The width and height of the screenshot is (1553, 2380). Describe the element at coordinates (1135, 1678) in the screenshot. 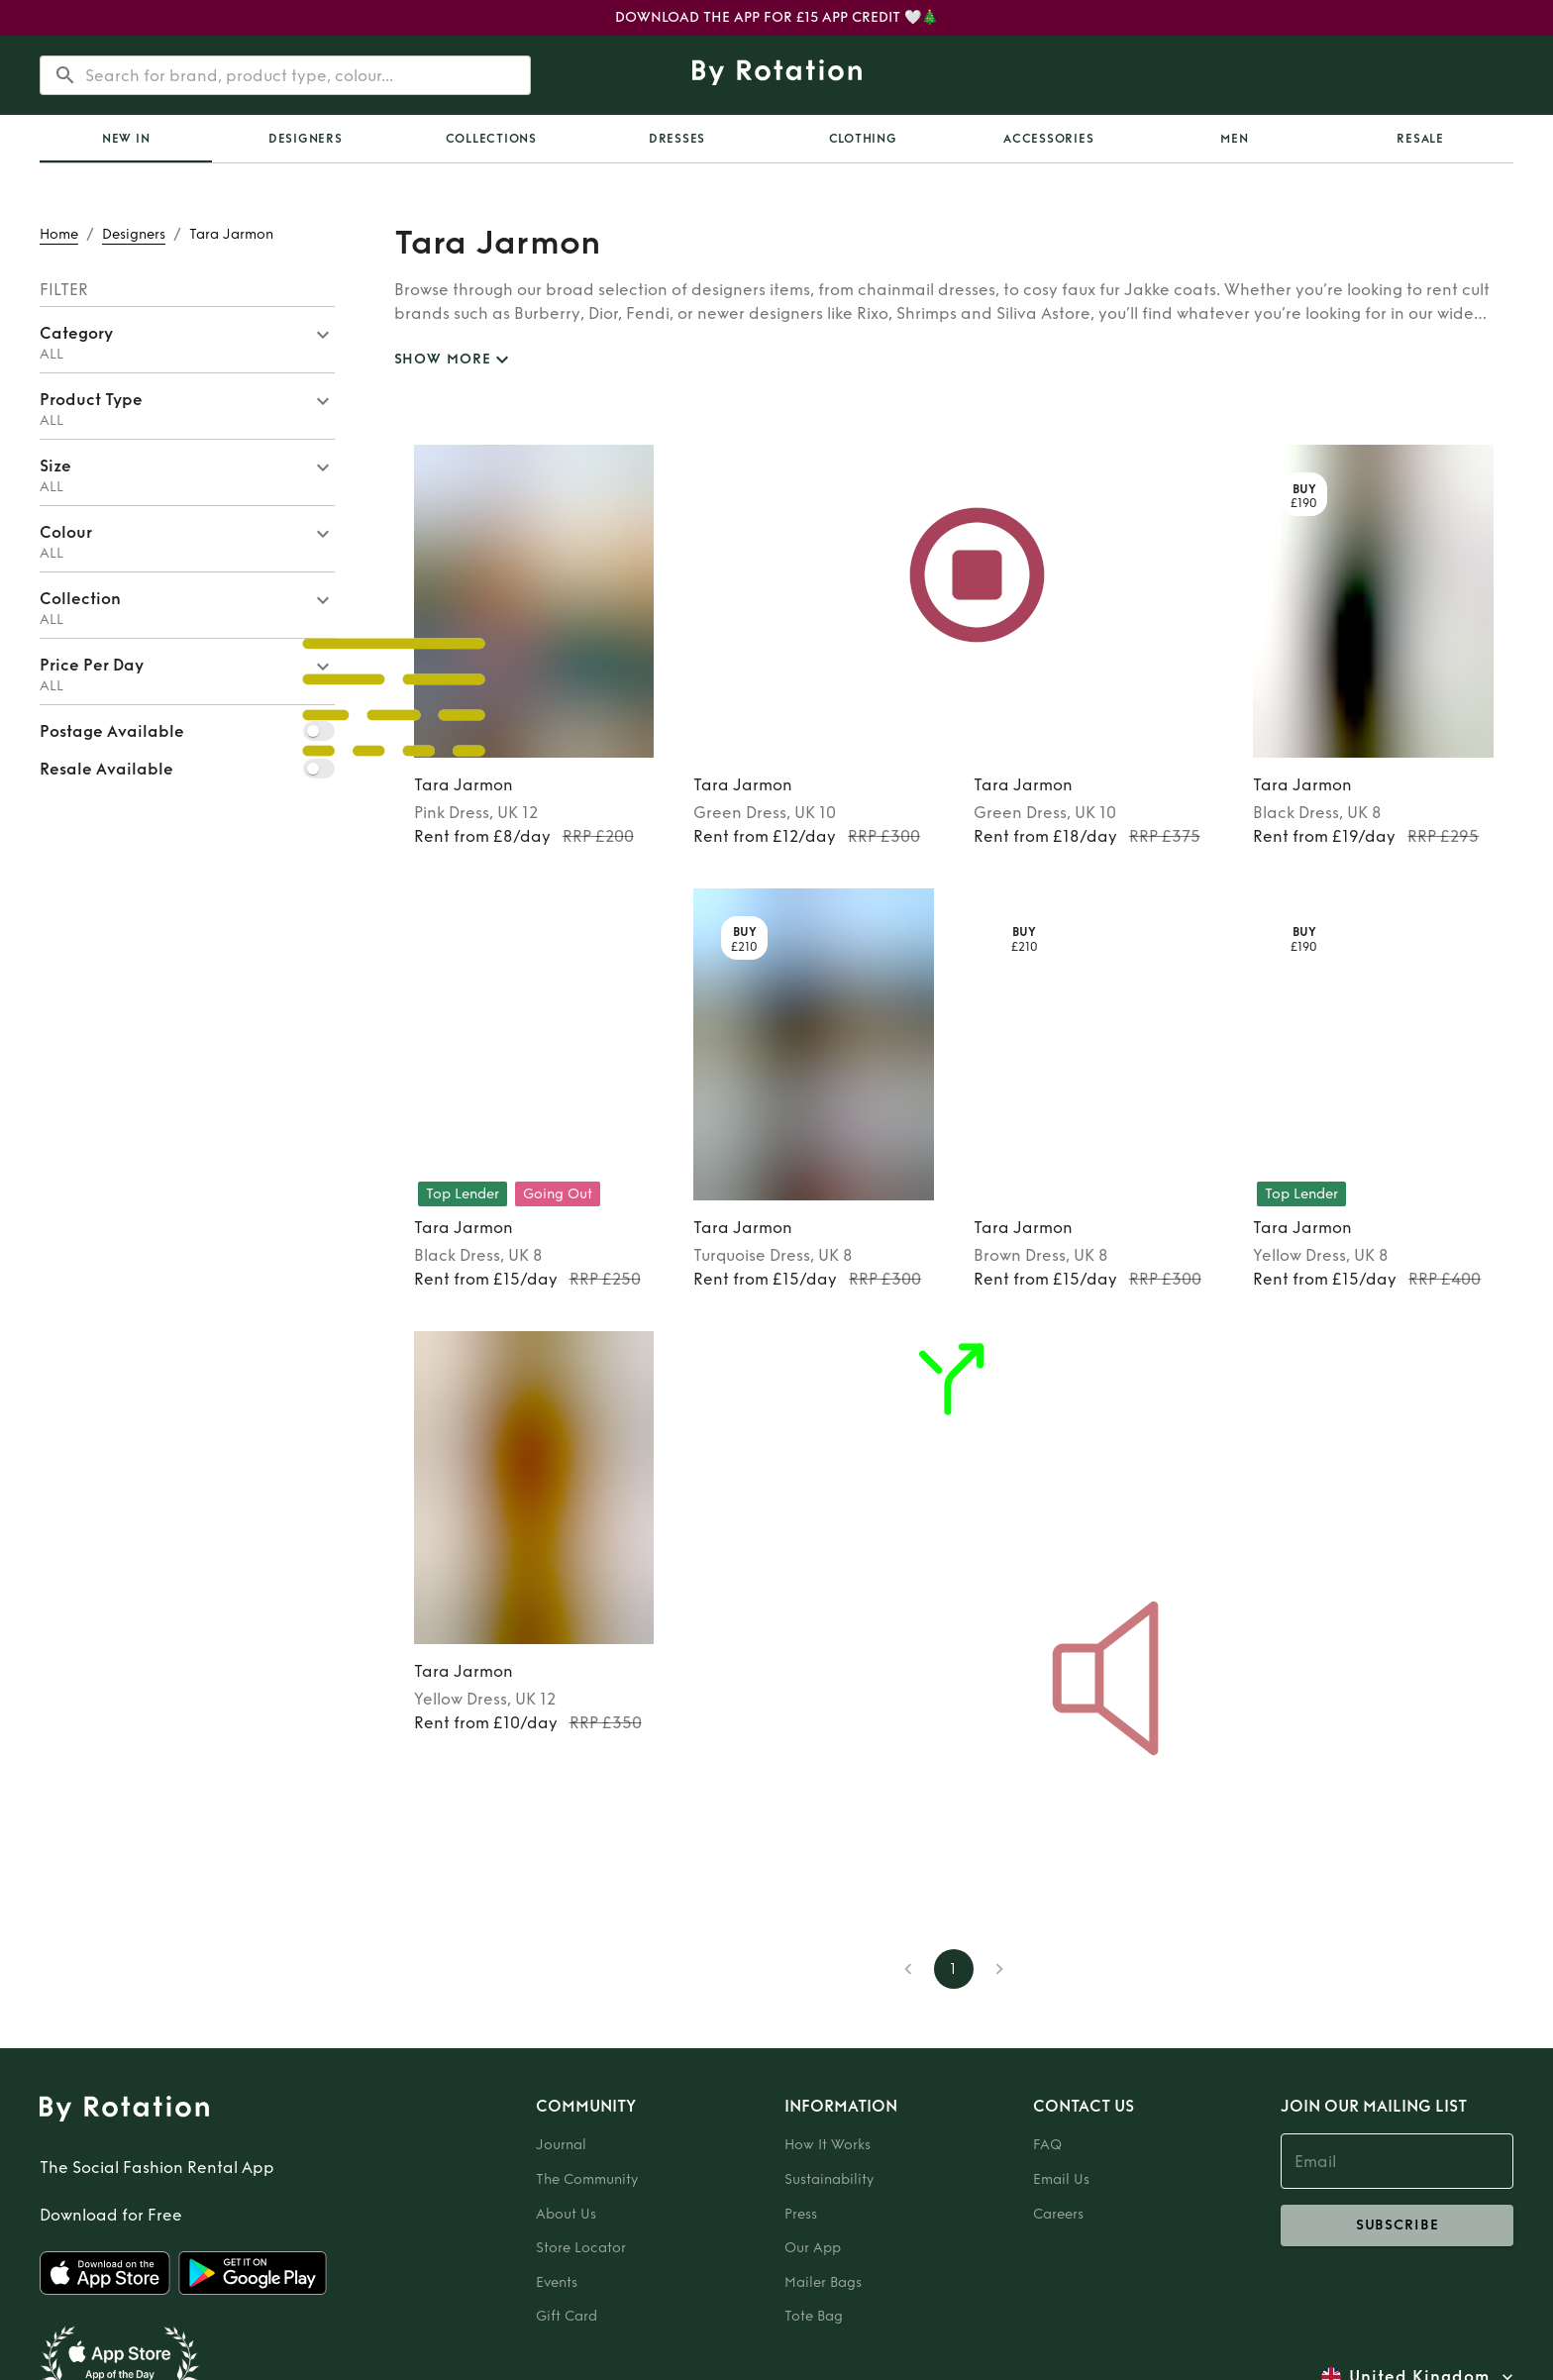

I see `mute audio or sound disabled` at that location.